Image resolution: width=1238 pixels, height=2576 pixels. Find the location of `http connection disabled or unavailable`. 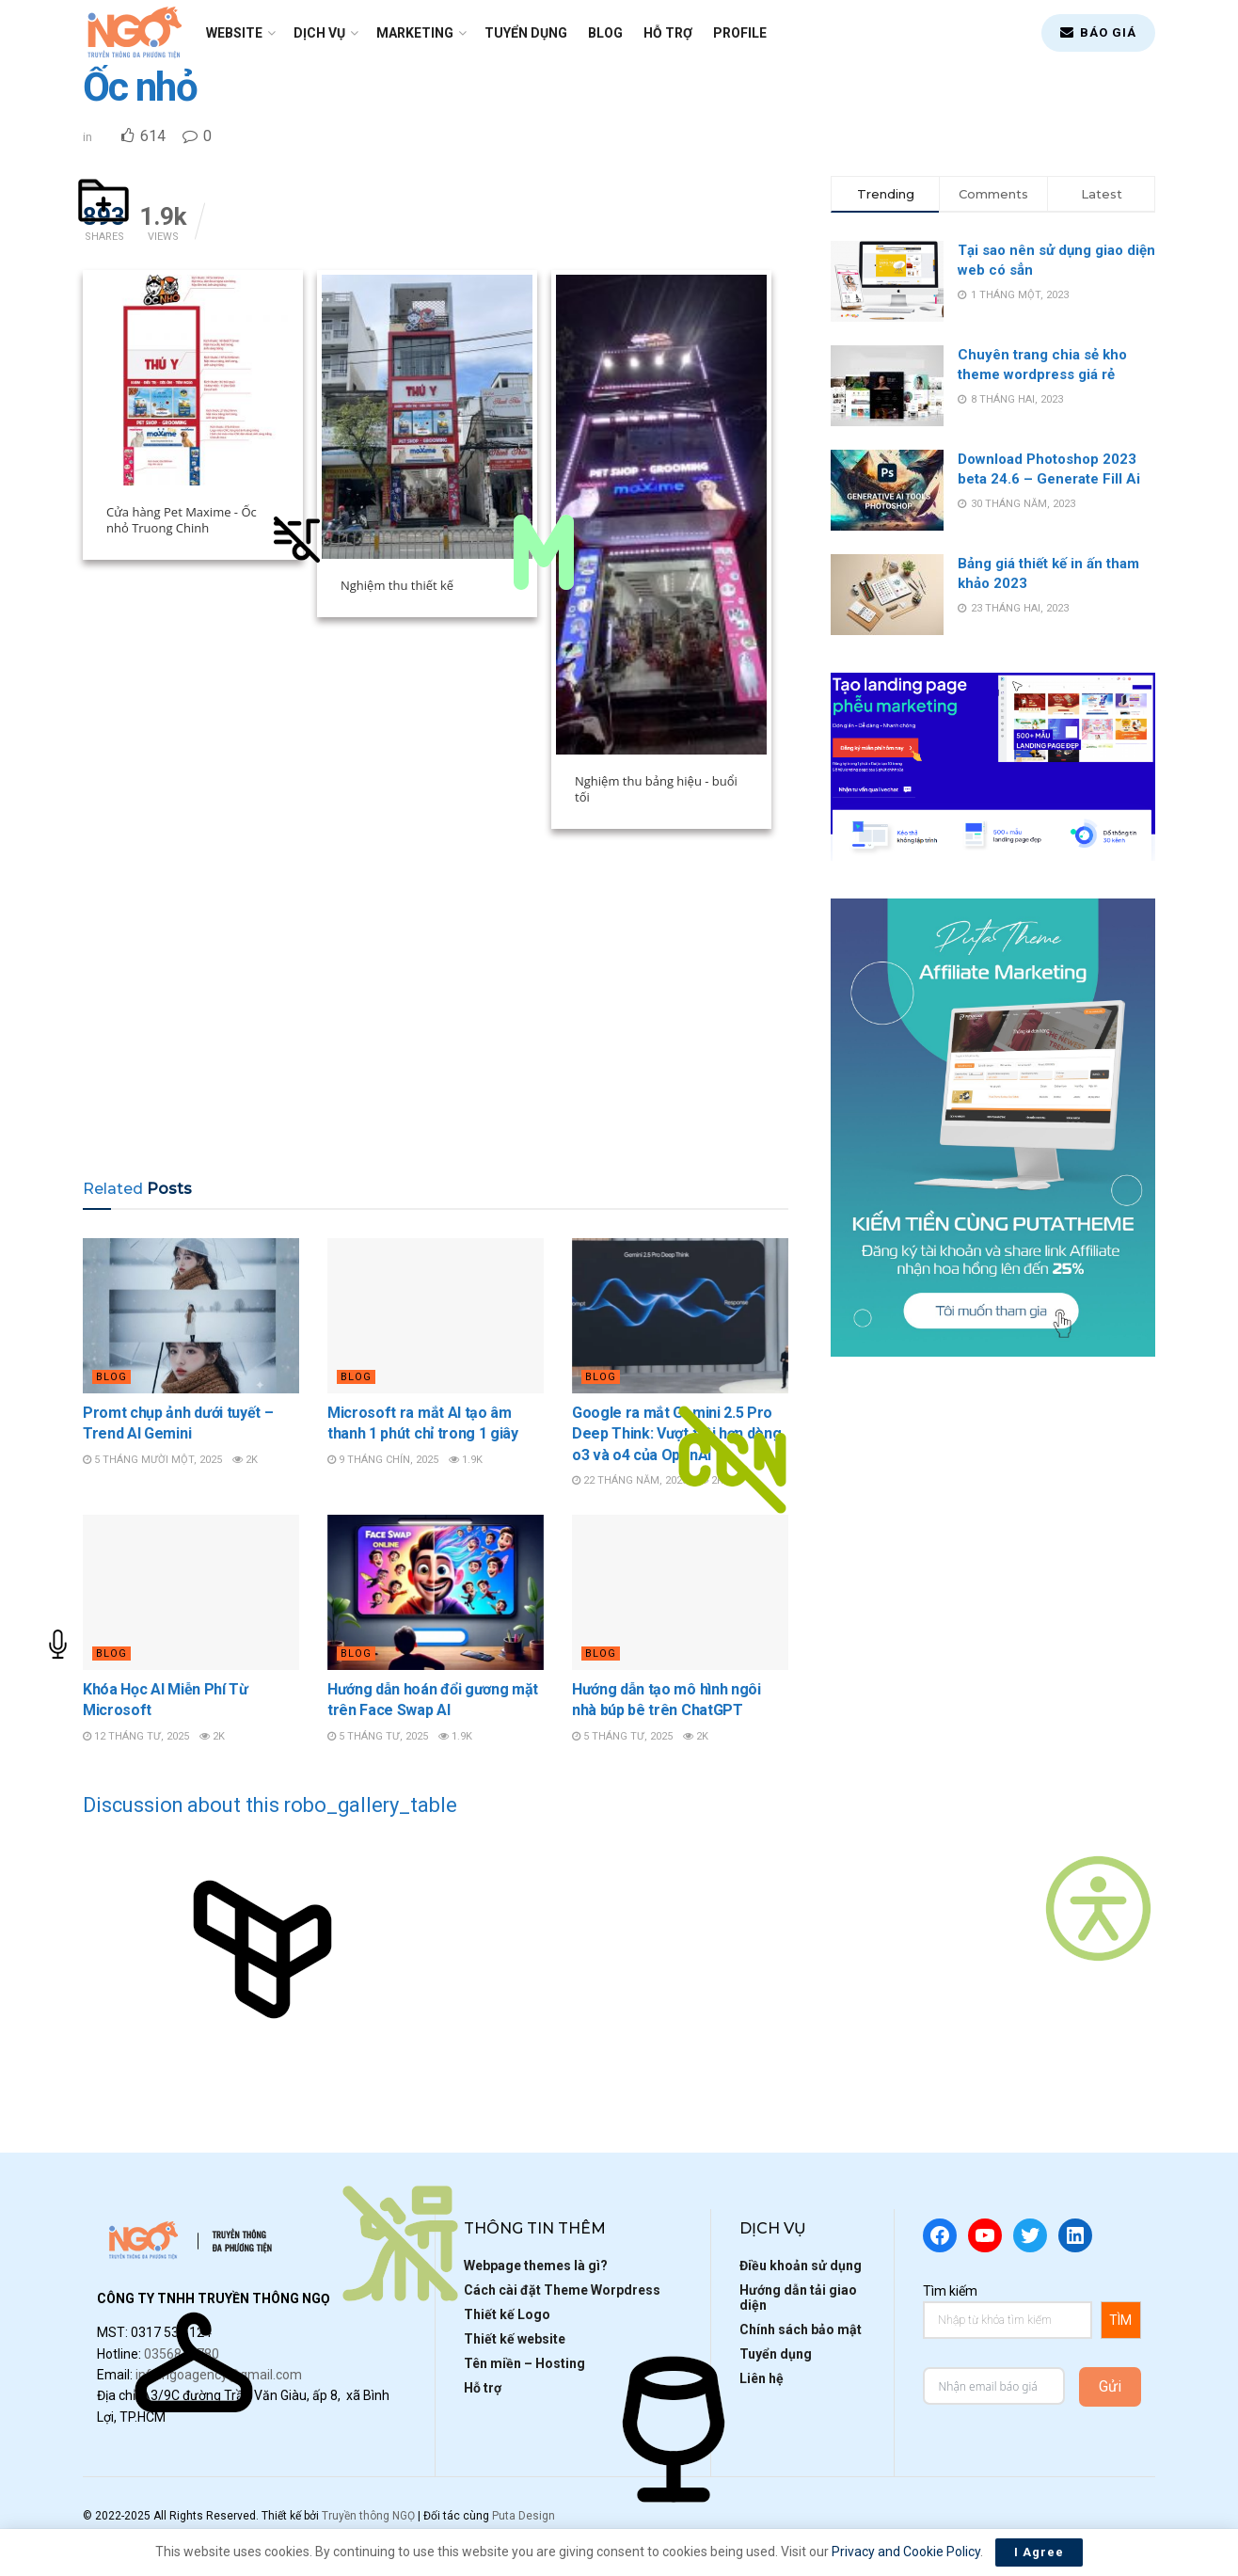

http connection disabled or unavailable is located at coordinates (732, 1459).